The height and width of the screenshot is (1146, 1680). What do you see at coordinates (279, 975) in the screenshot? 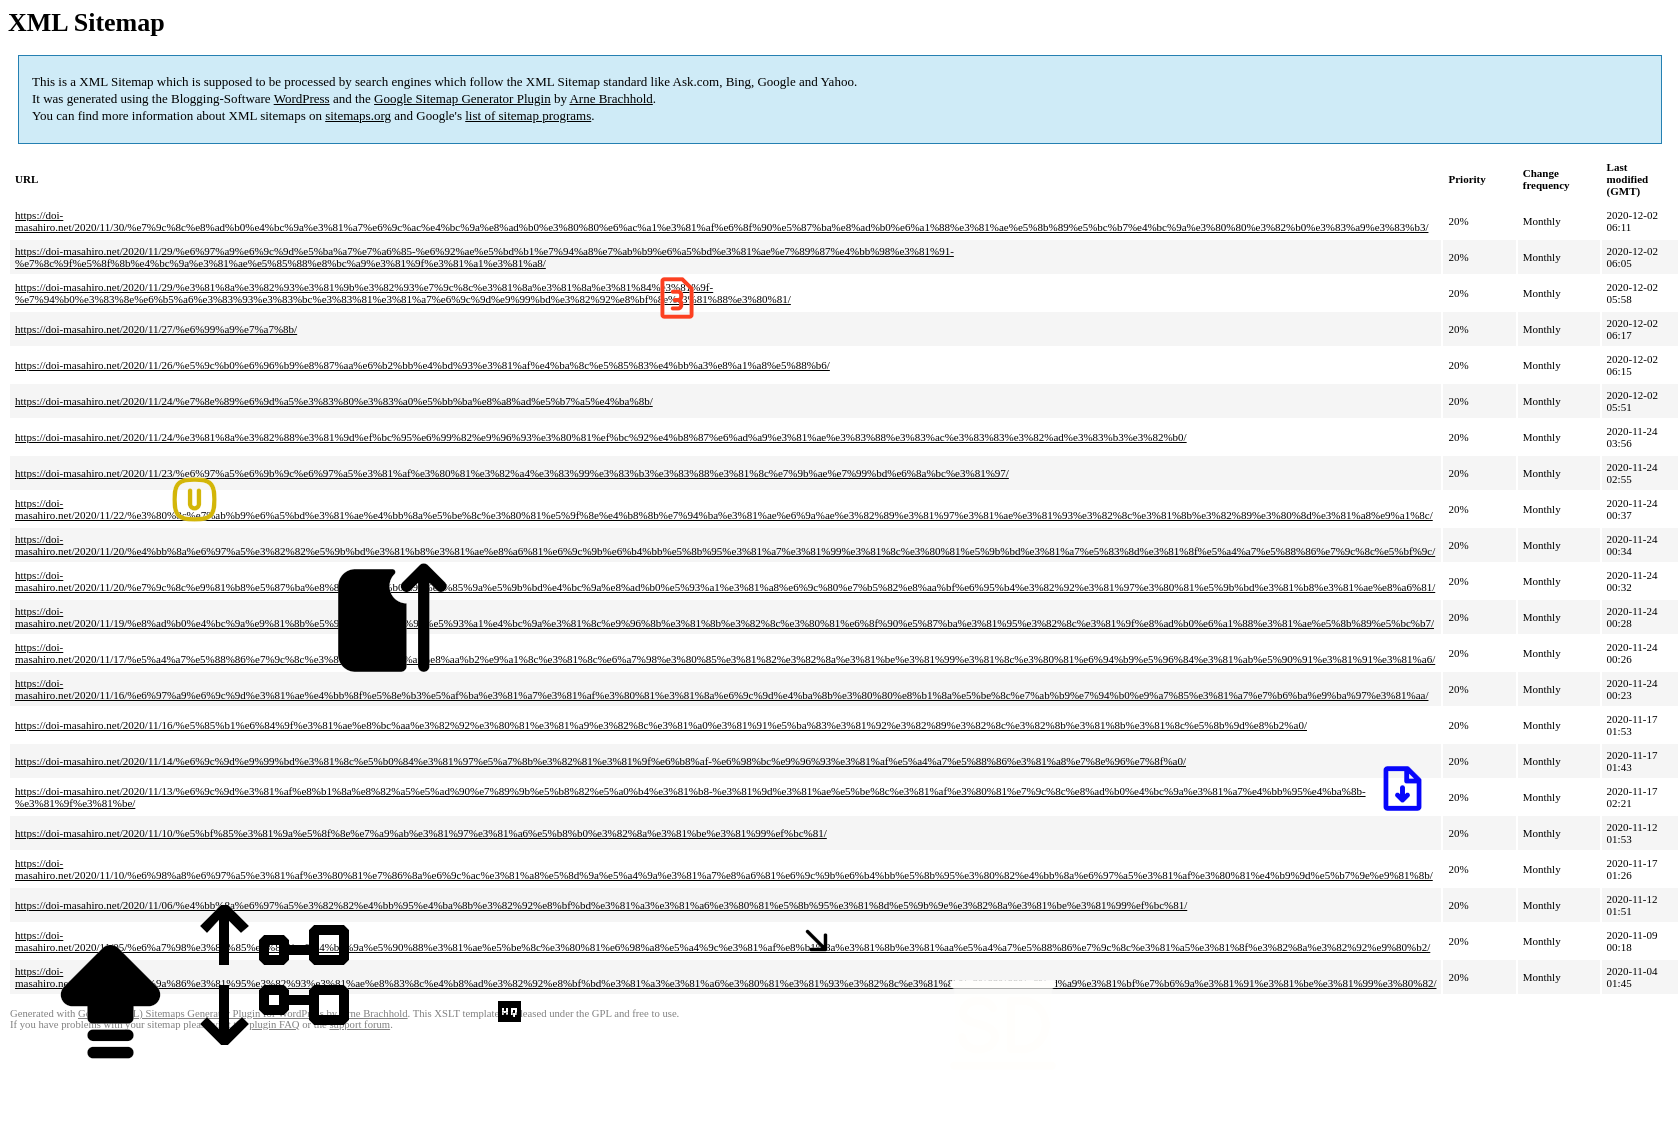
I see `ungroup items by reference type` at bounding box center [279, 975].